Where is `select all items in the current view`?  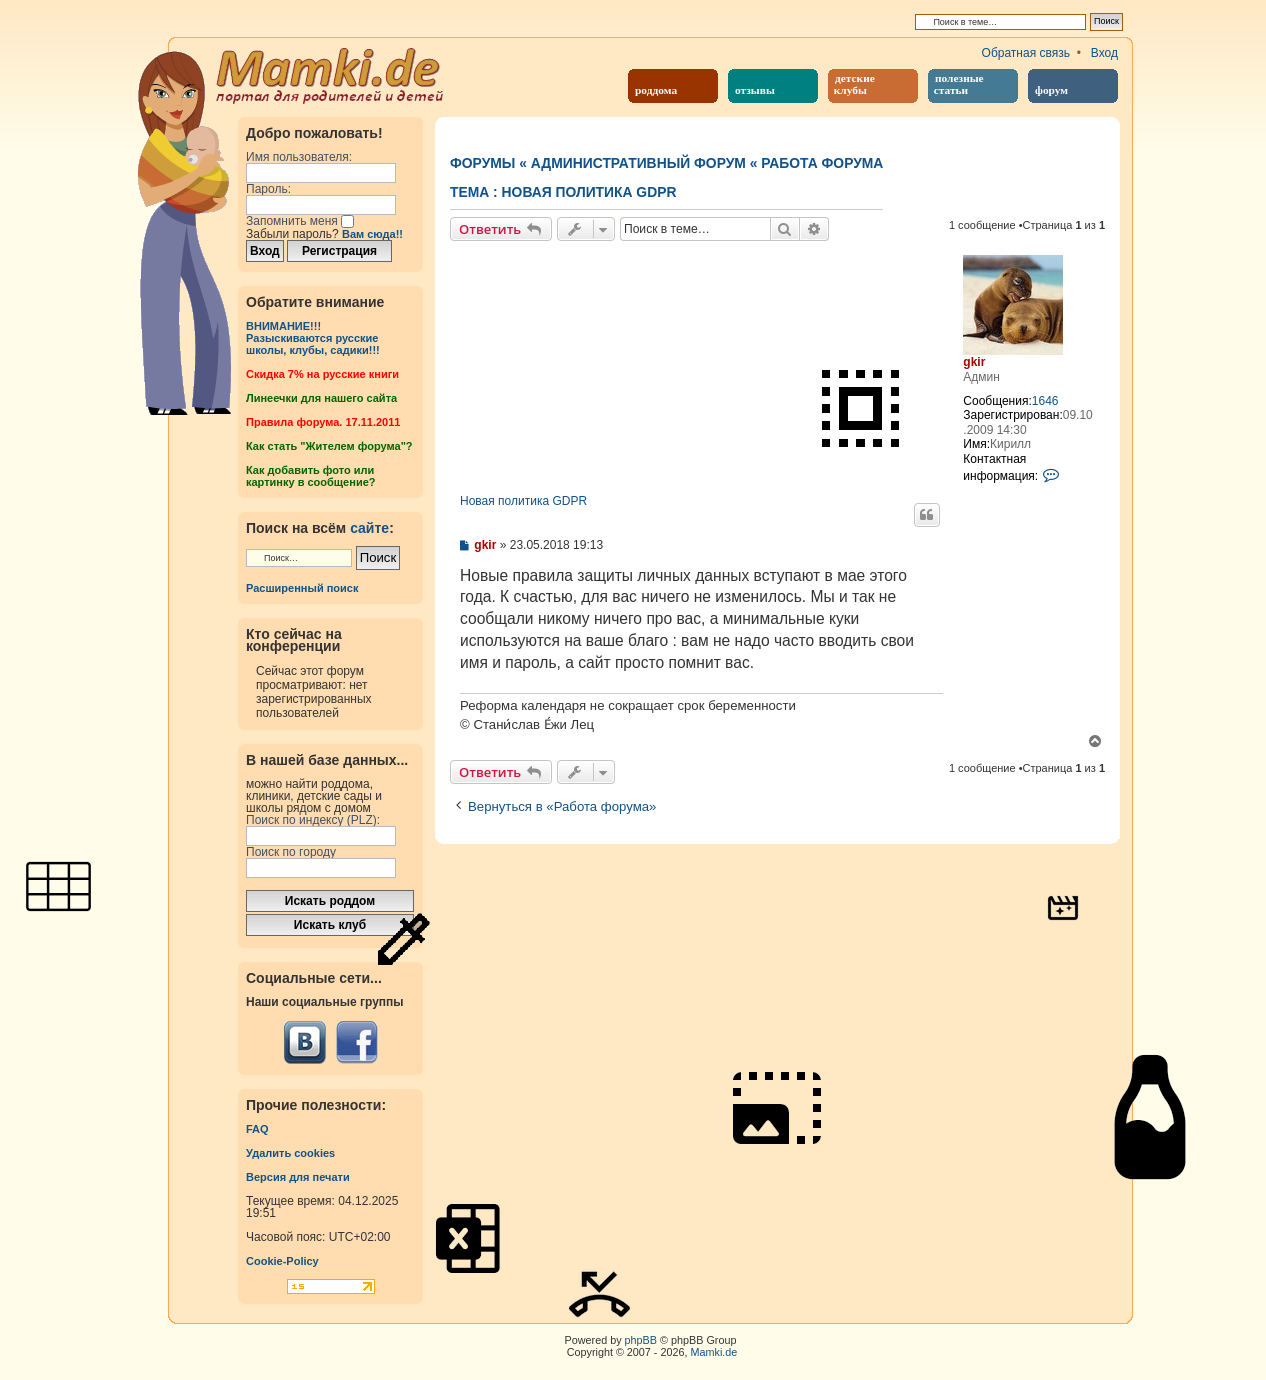 select all items in the current view is located at coordinates (860, 408).